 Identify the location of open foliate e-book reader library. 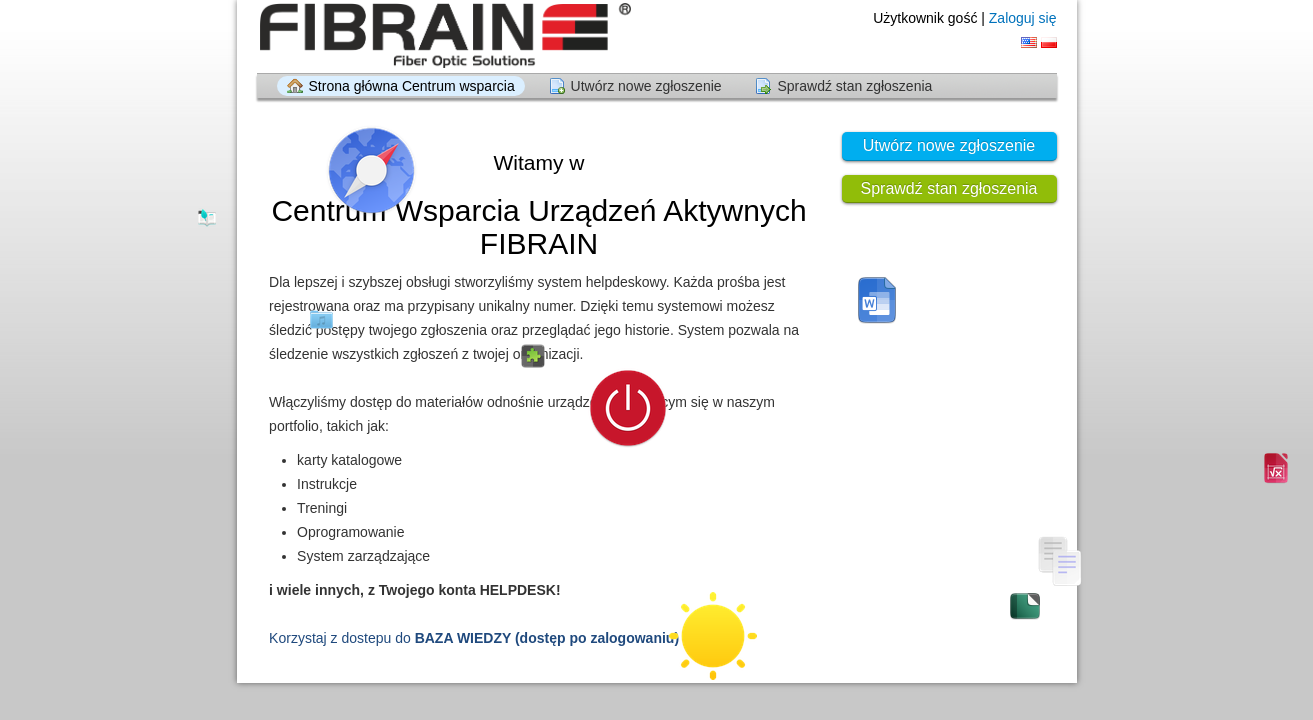
(207, 218).